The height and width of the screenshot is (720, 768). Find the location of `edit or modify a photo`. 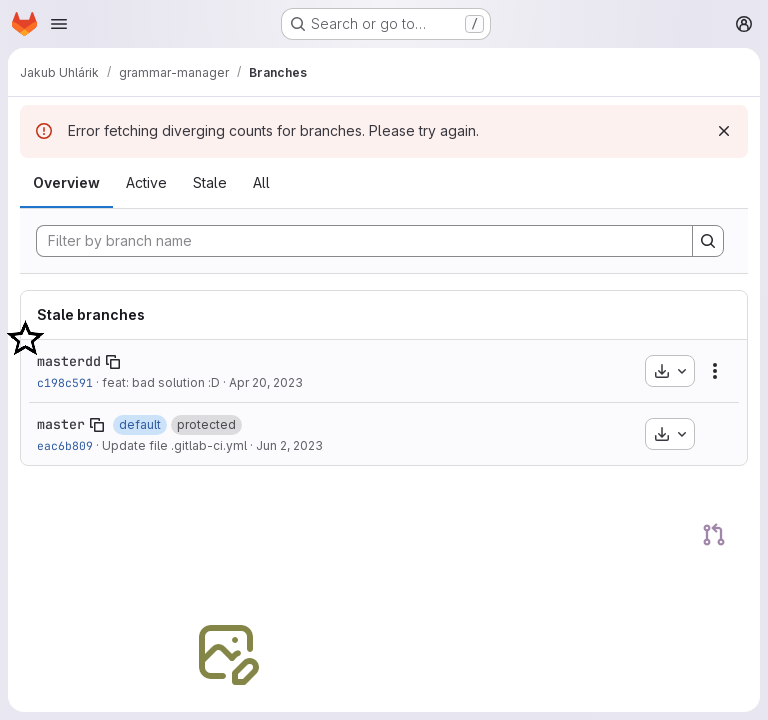

edit or modify a photo is located at coordinates (226, 652).